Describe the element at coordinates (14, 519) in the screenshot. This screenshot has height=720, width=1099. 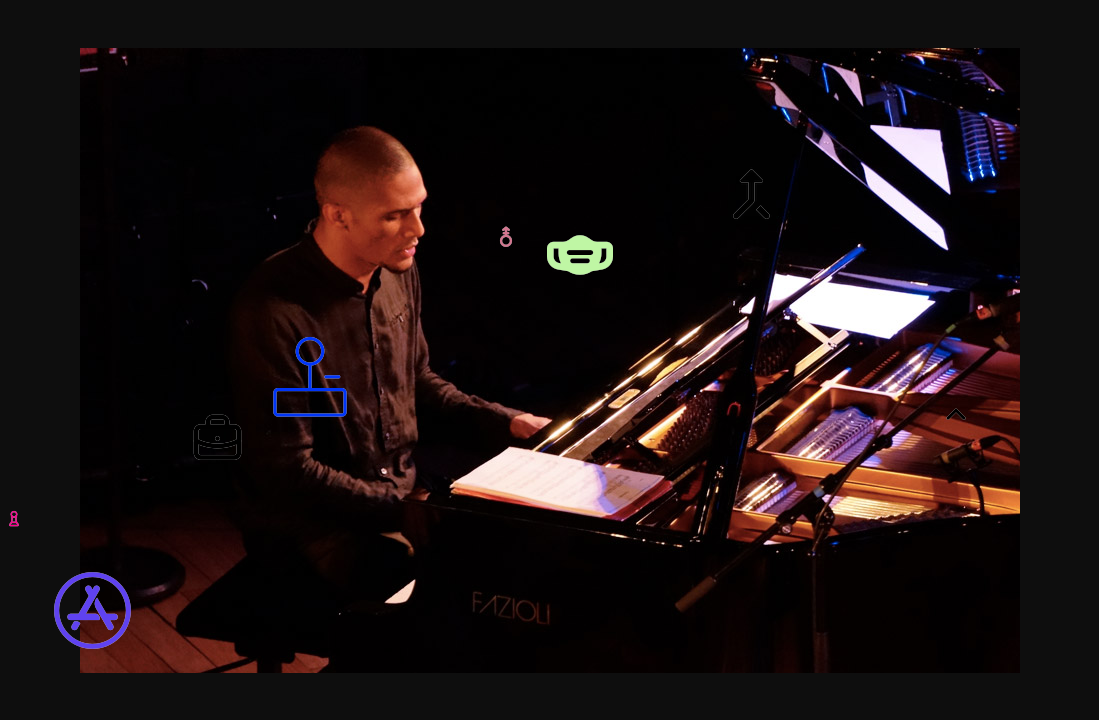
I see `play chess or access chess game` at that location.